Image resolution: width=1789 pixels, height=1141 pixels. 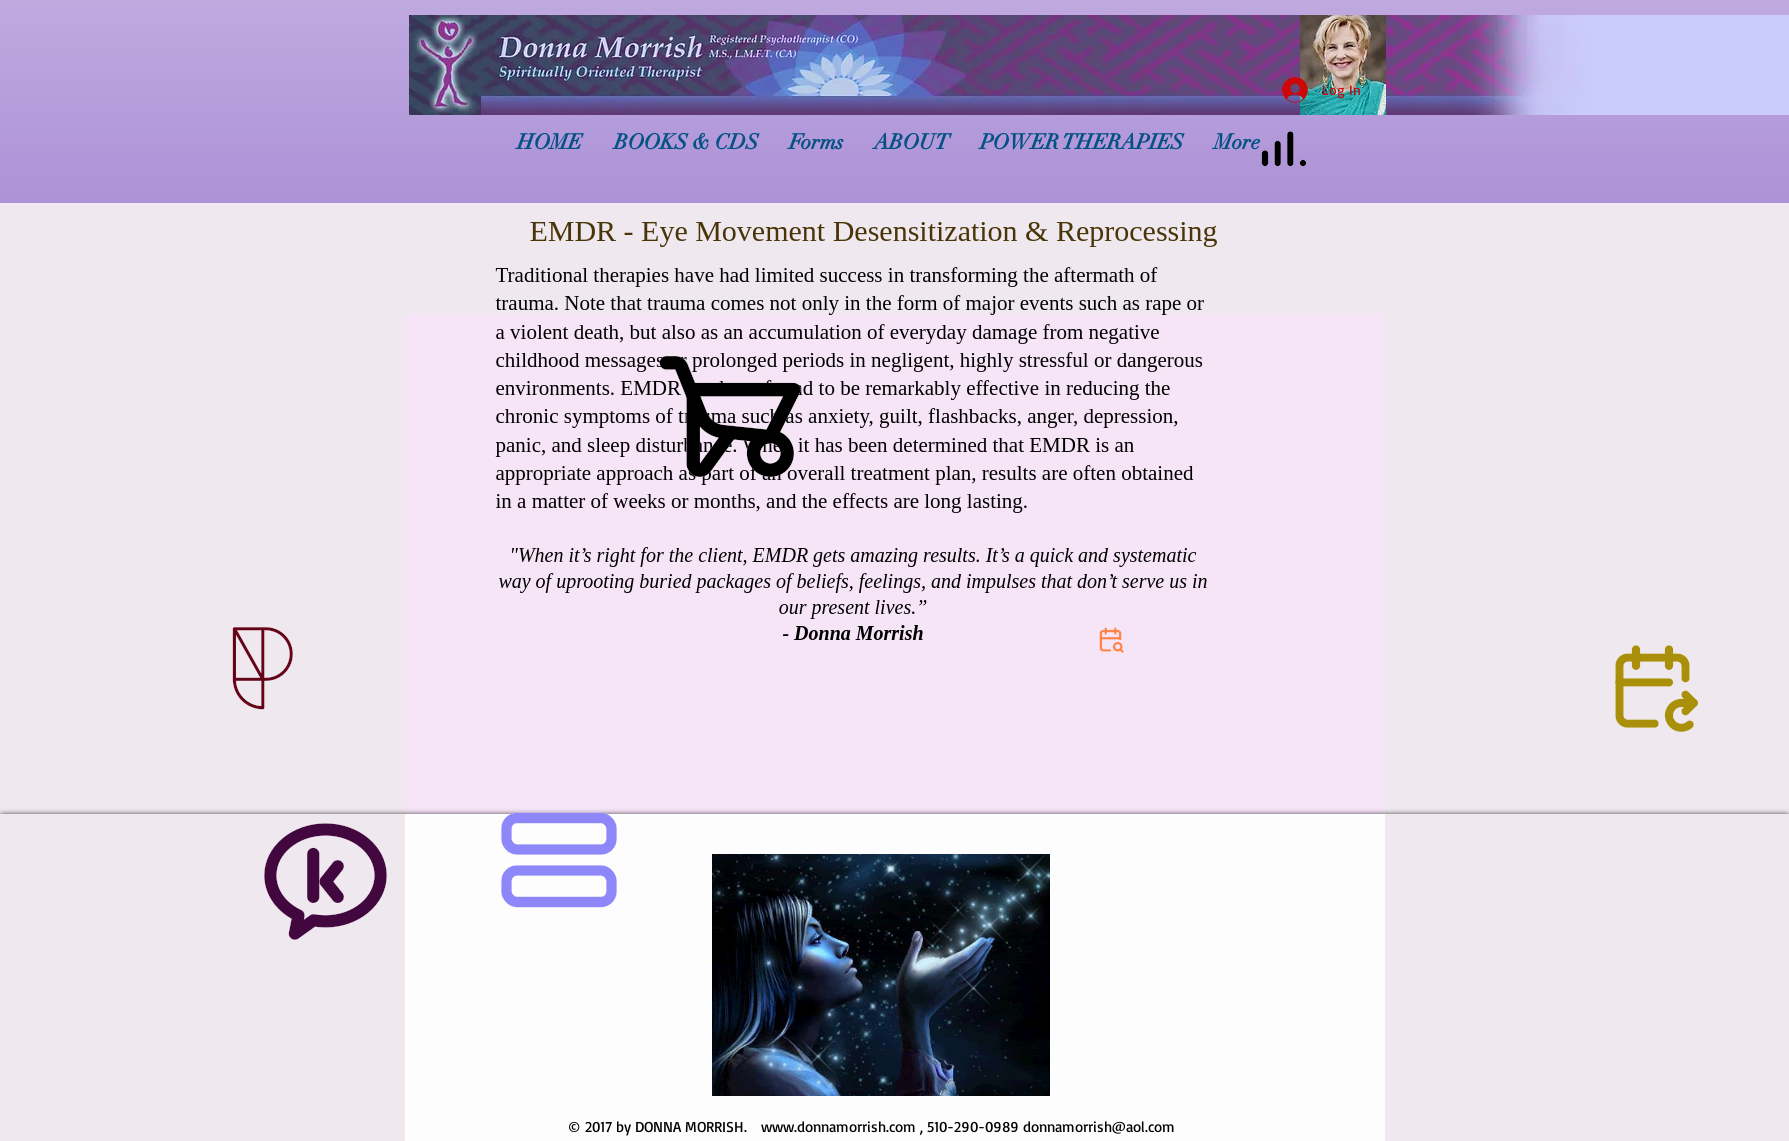 I want to click on stretch or expand content horizontally, so click(x=559, y=860).